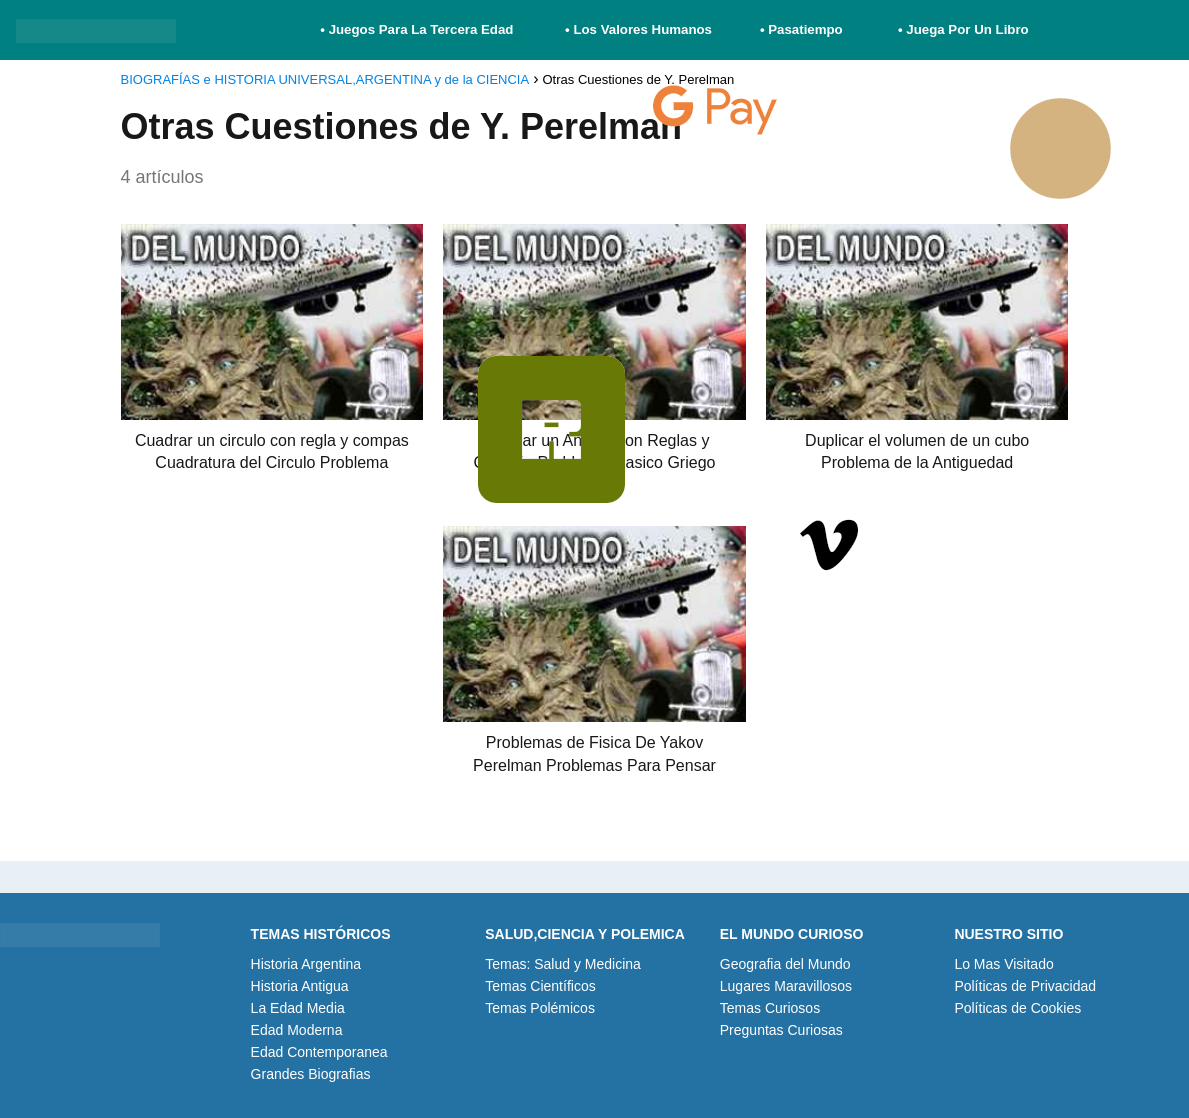 Image resolution: width=1189 pixels, height=1118 pixels. Describe the element at coordinates (1060, 148) in the screenshot. I see `unselected or inactive radio button option` at that location.